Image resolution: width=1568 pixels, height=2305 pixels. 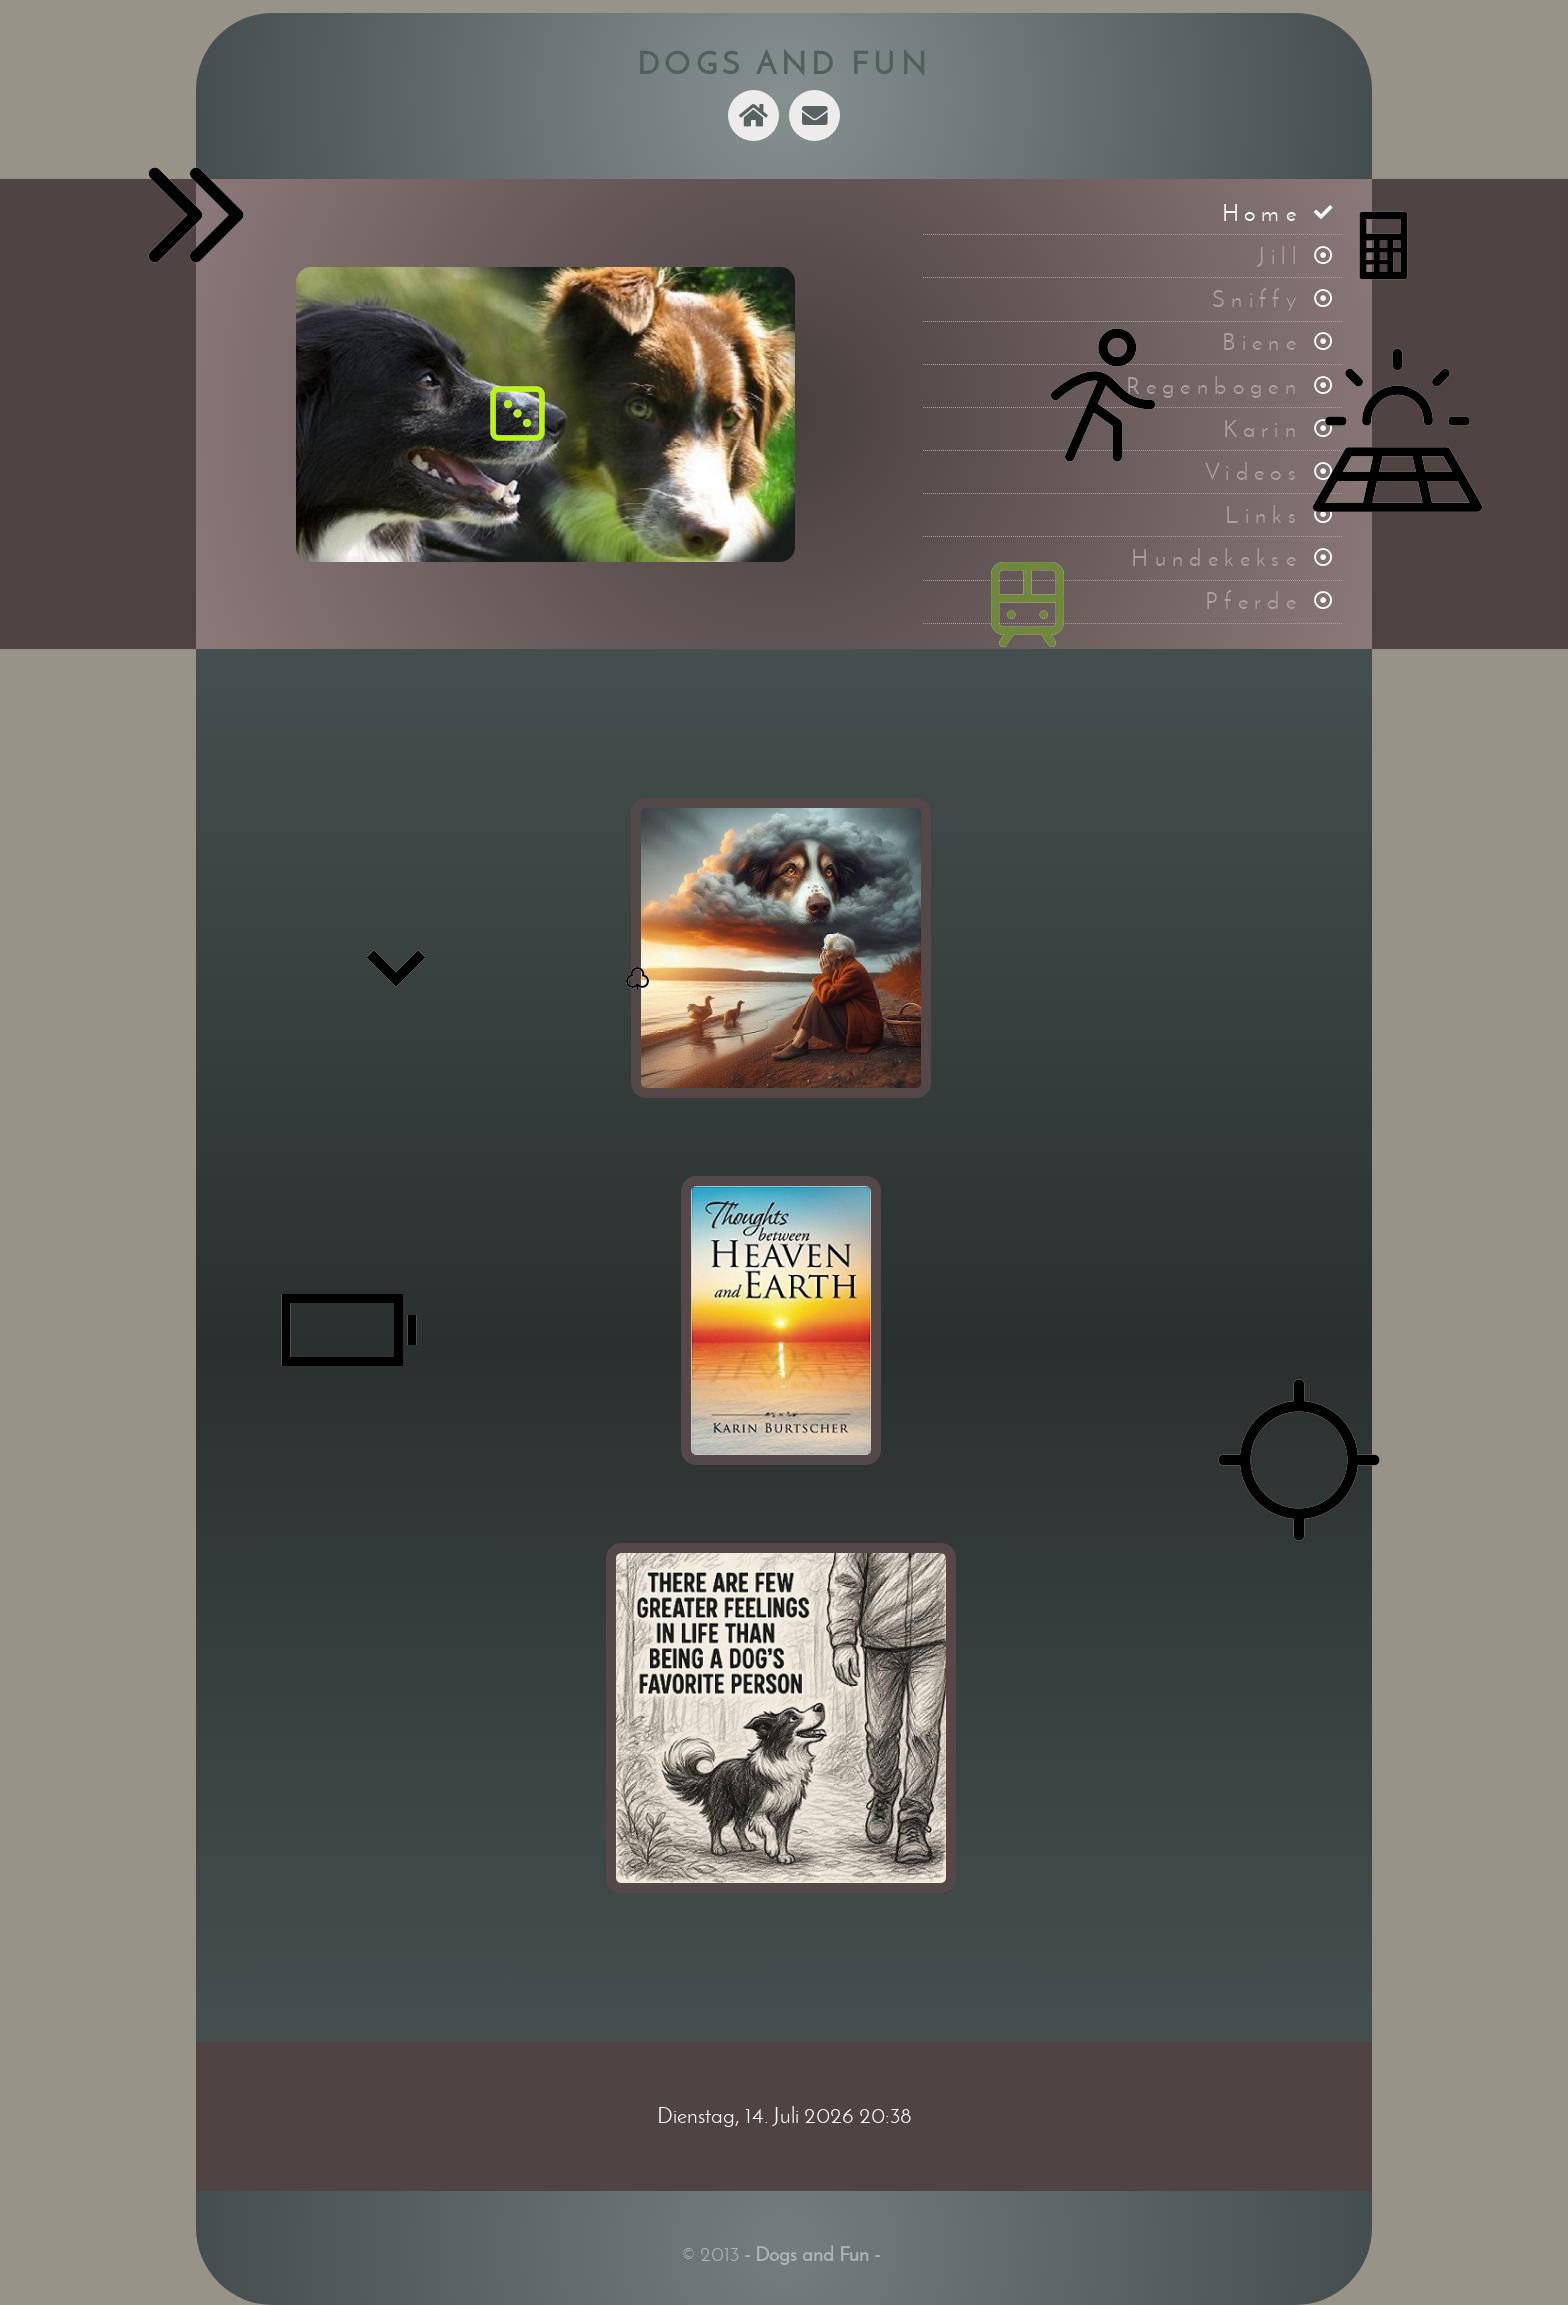 What do you see at coordinates (517, 413) in the screenshot?
I see `roll dice or generate random number` at bounding box center [517, 413].